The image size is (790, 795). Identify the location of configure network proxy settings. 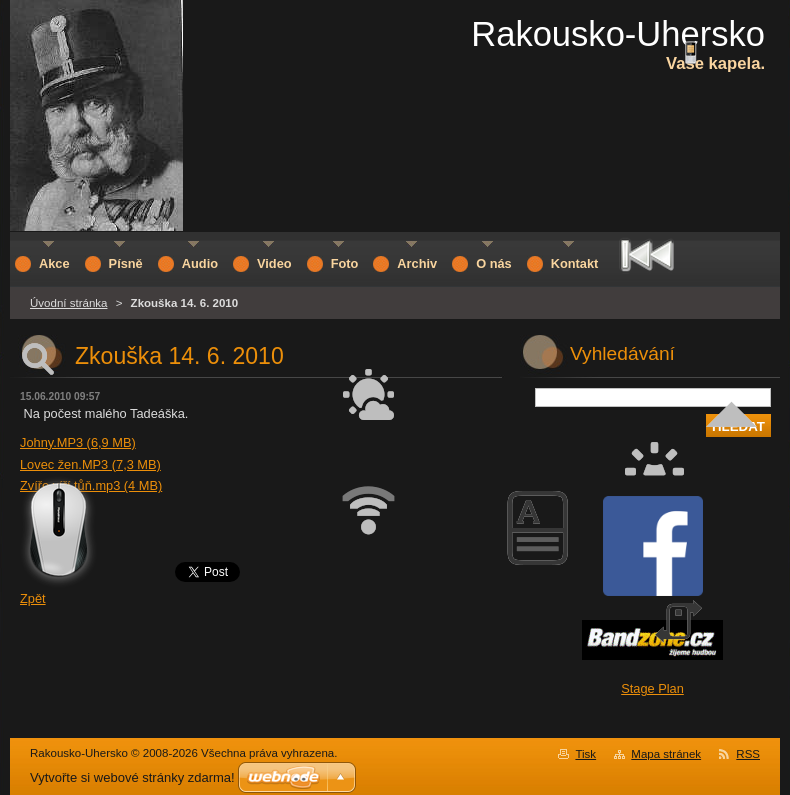
(678, 621).